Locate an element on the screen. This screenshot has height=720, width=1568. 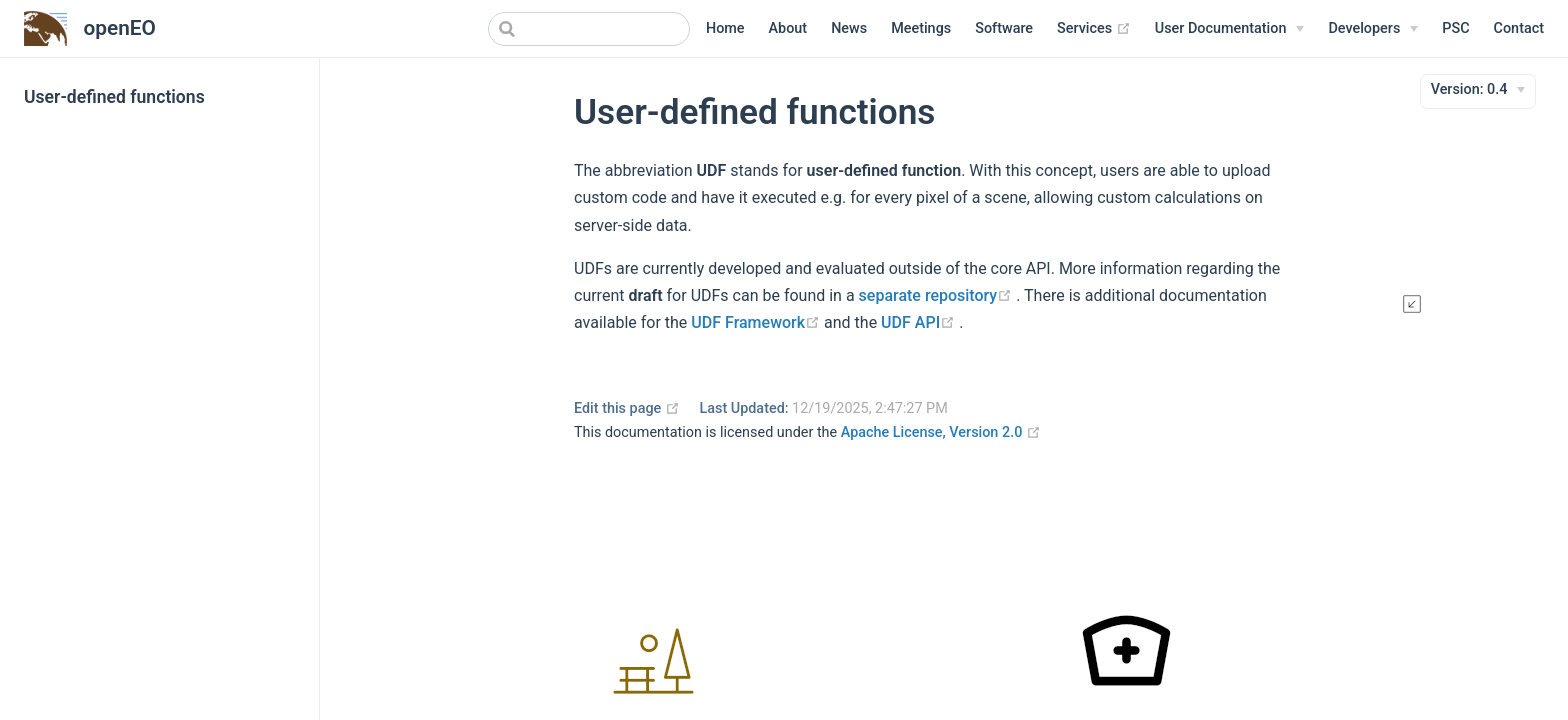
view nearby parks or green spaces is located at coordinates (653, 665).